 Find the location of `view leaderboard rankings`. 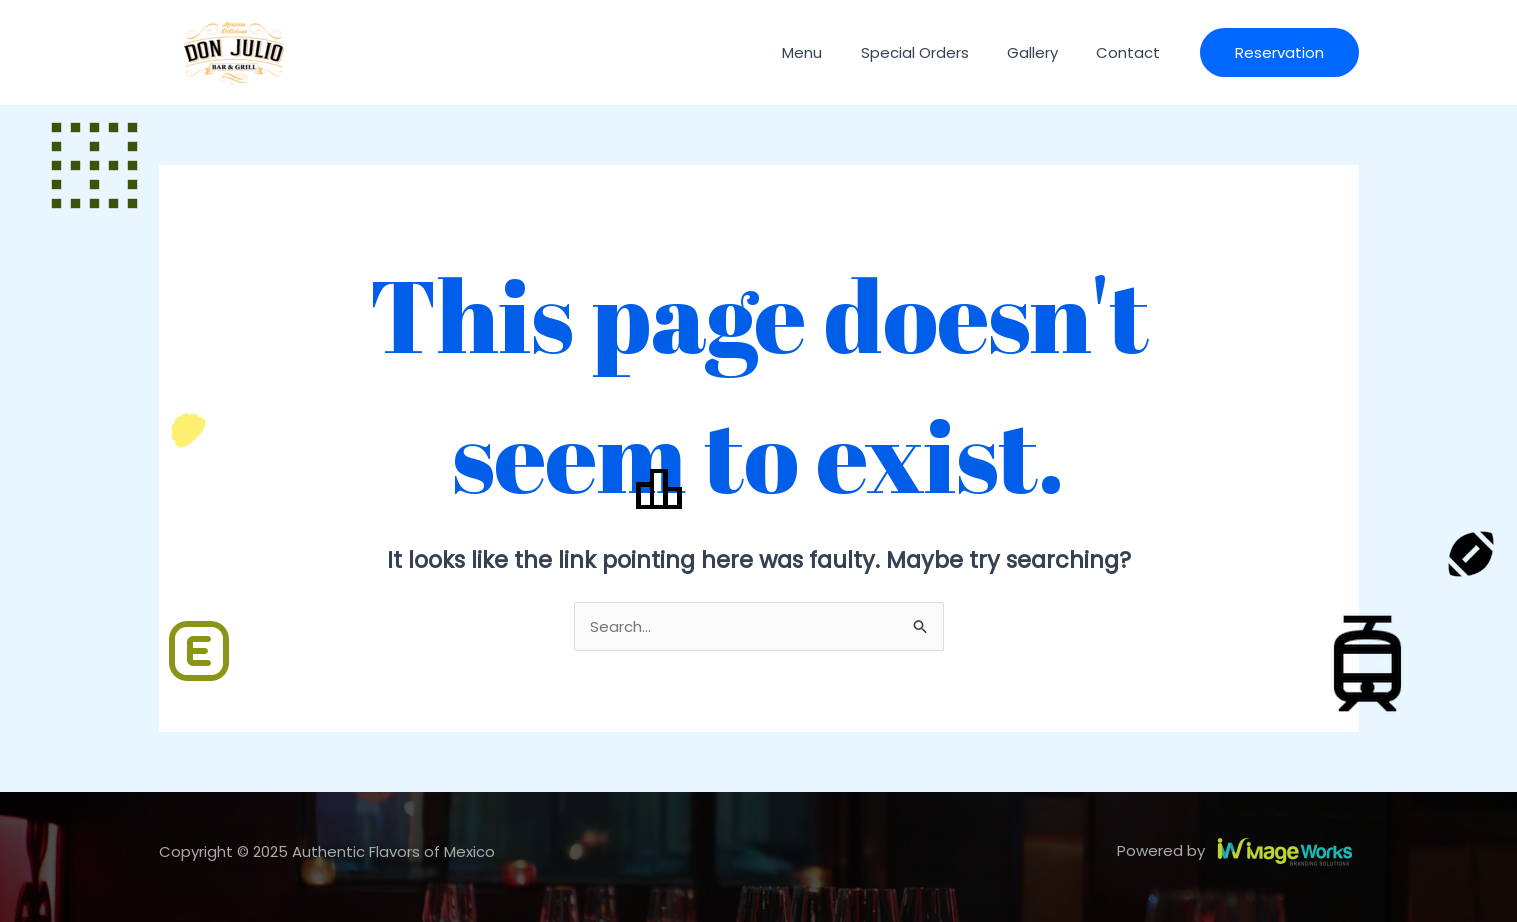

view leaderboard rankings is located at coordinates (659, 489).